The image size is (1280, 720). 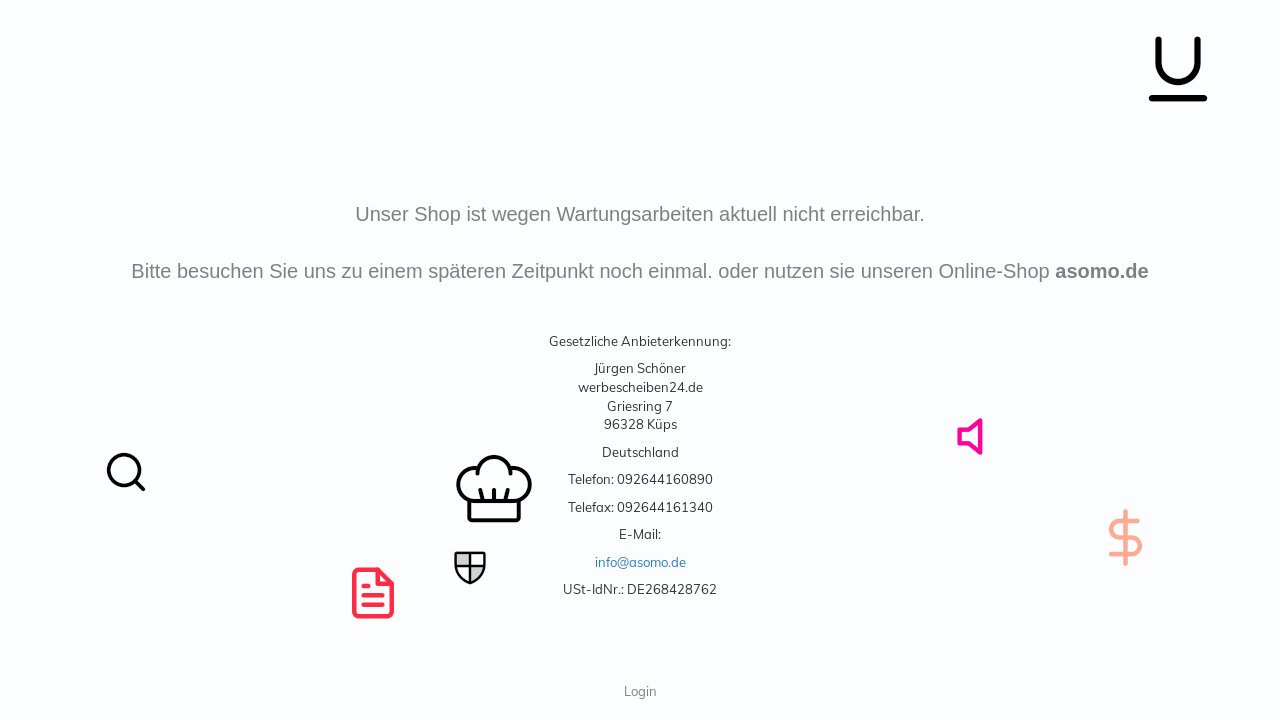 What do you see at coordinates (982, 436) in the screenshot?
I see `adjust volume settings` at bounding box center [982, 436].